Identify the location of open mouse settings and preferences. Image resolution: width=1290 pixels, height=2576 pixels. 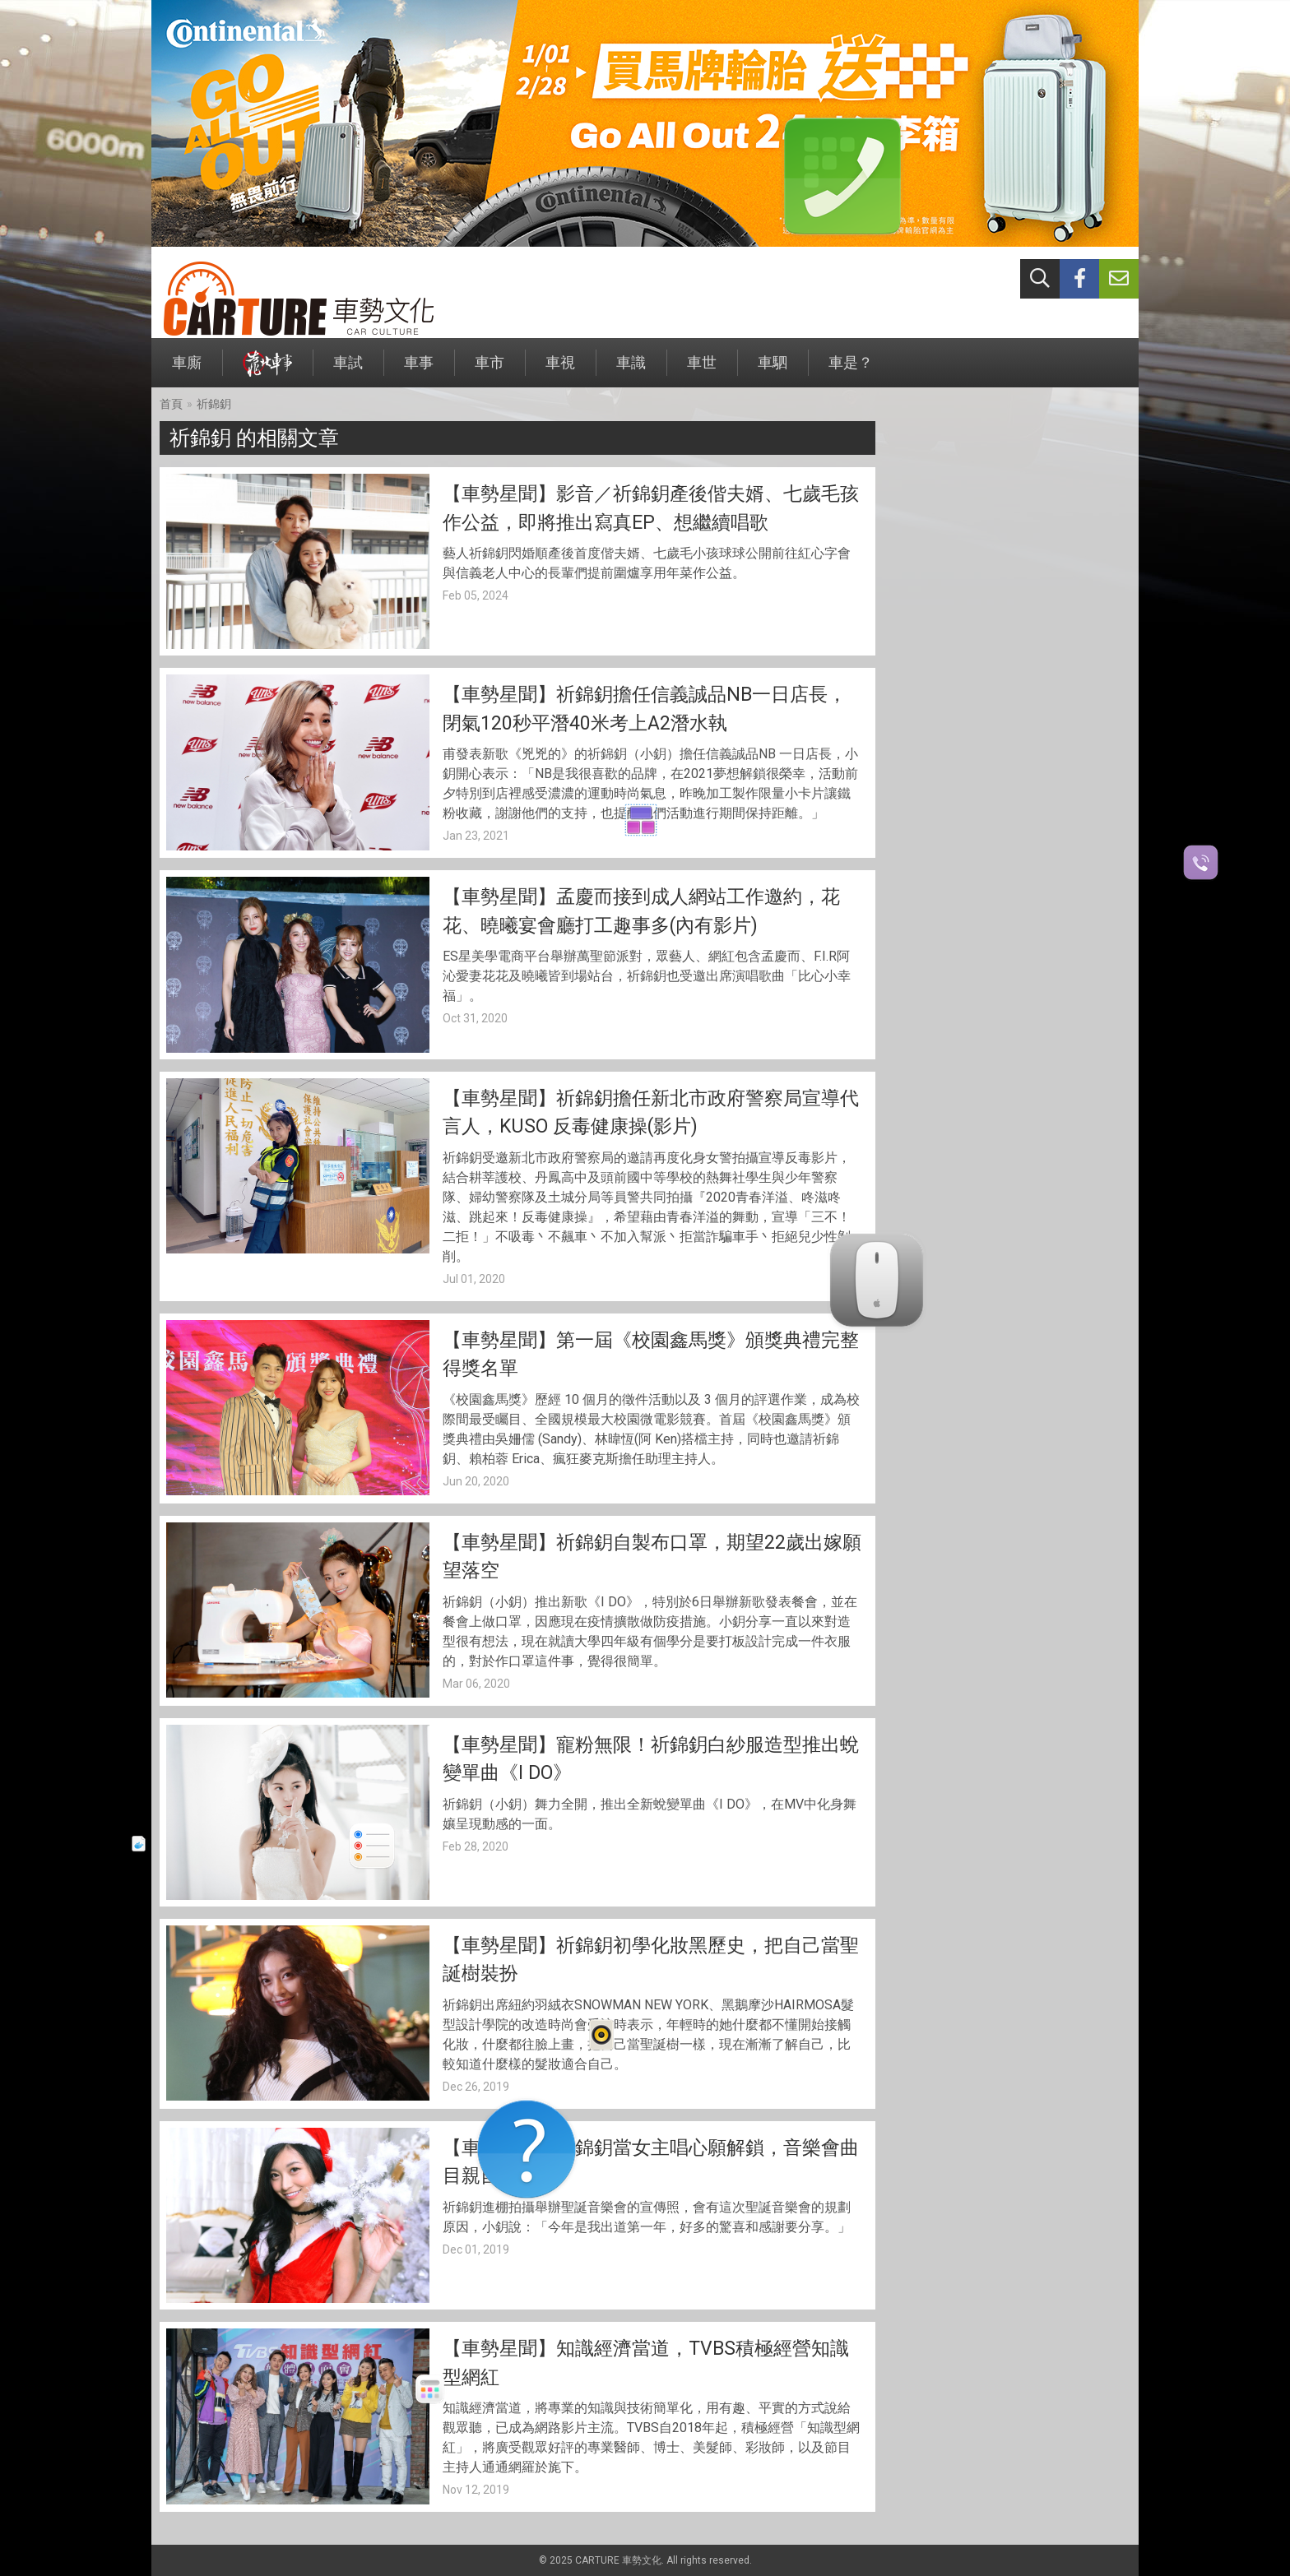
(876, 1280).